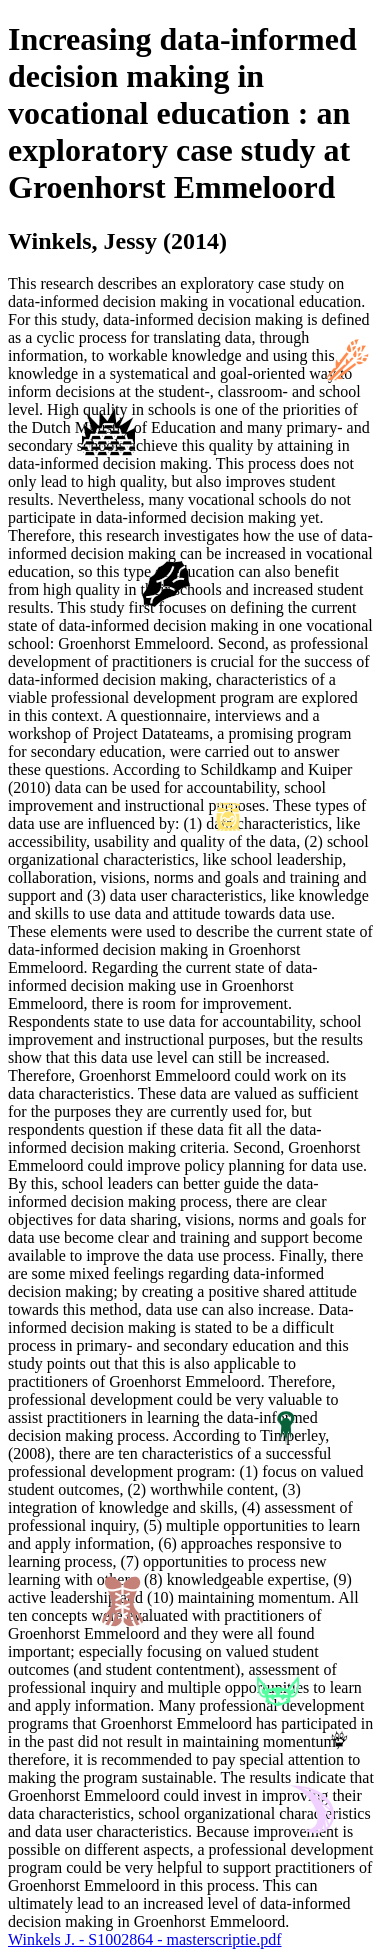 This screenshot has height=1957, width=382. I want to click on indicates a slash or cutting attack action, so click(311, 1809).